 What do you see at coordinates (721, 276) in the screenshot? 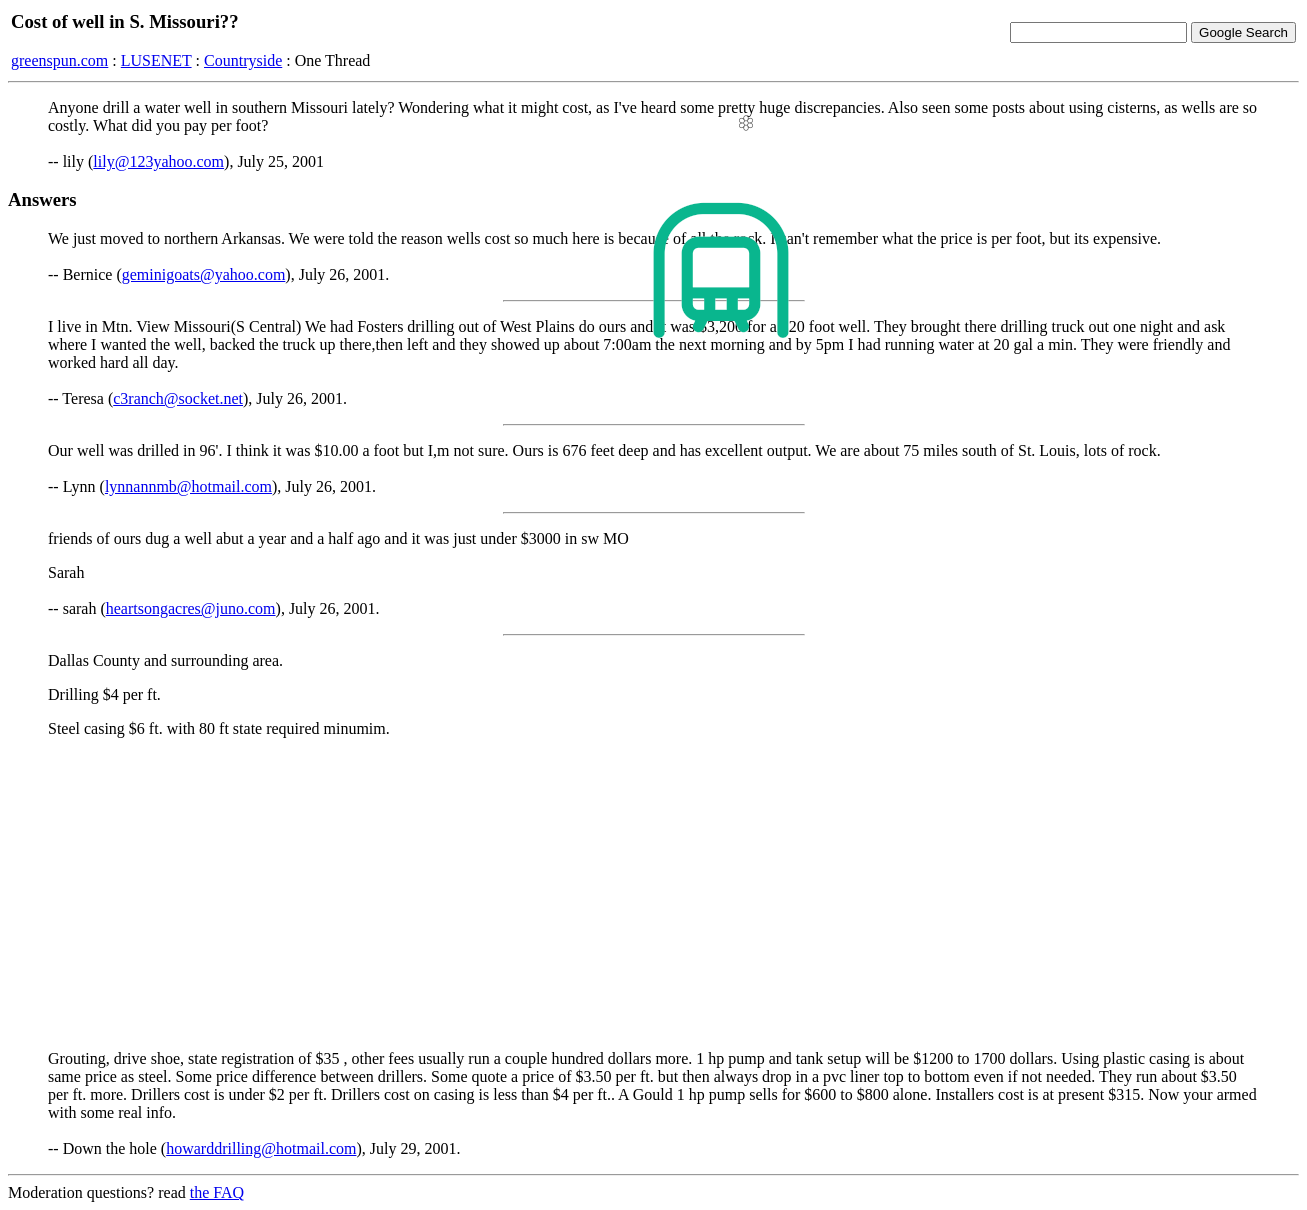
I see `access subway or metro transit information` at bounding box center [721, 276].